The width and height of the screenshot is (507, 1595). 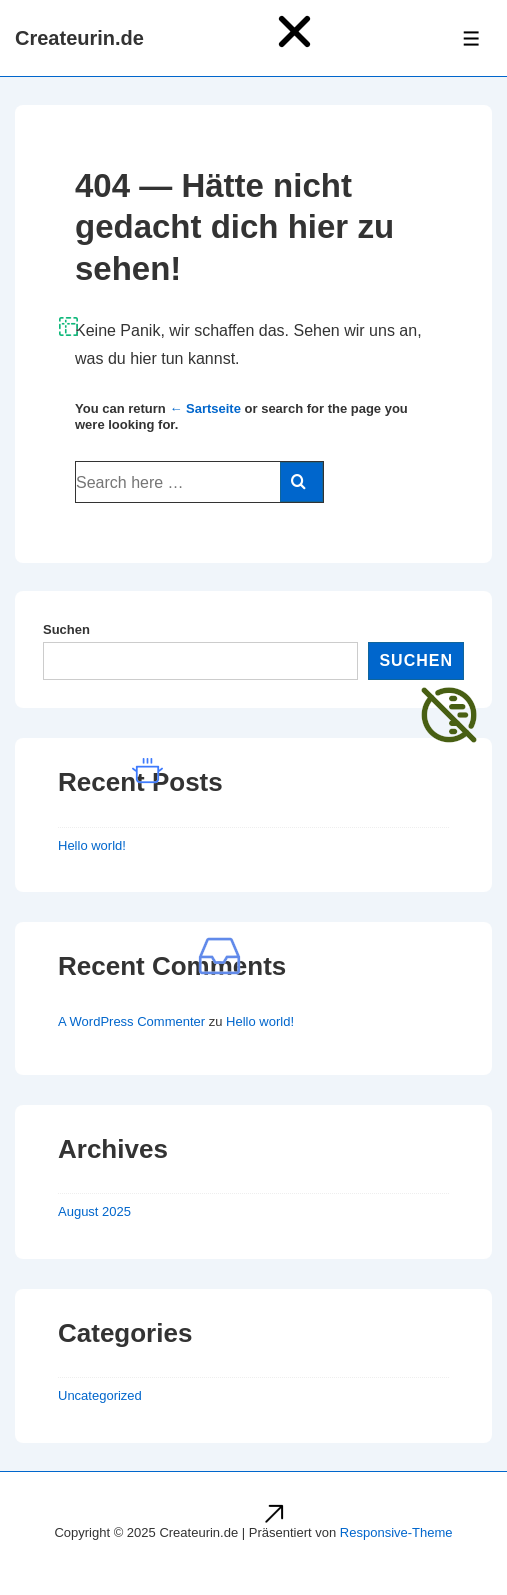 I want to click on close or dismiss a dialog, so click(x=294, y=31).